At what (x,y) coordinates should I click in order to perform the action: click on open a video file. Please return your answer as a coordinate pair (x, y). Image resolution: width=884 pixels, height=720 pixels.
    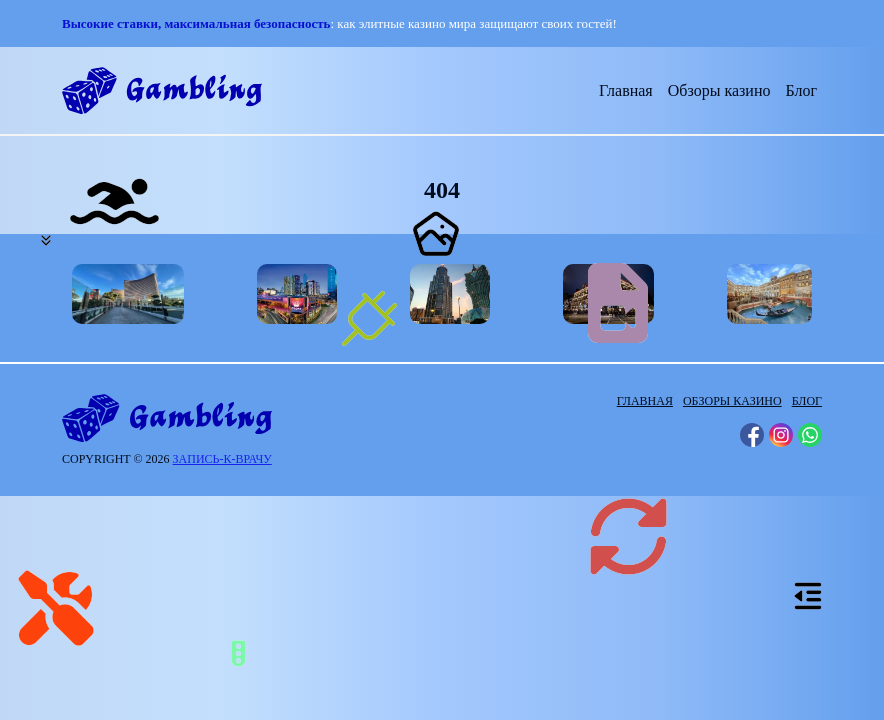
    Looking at the image, I should click on (618, 303).